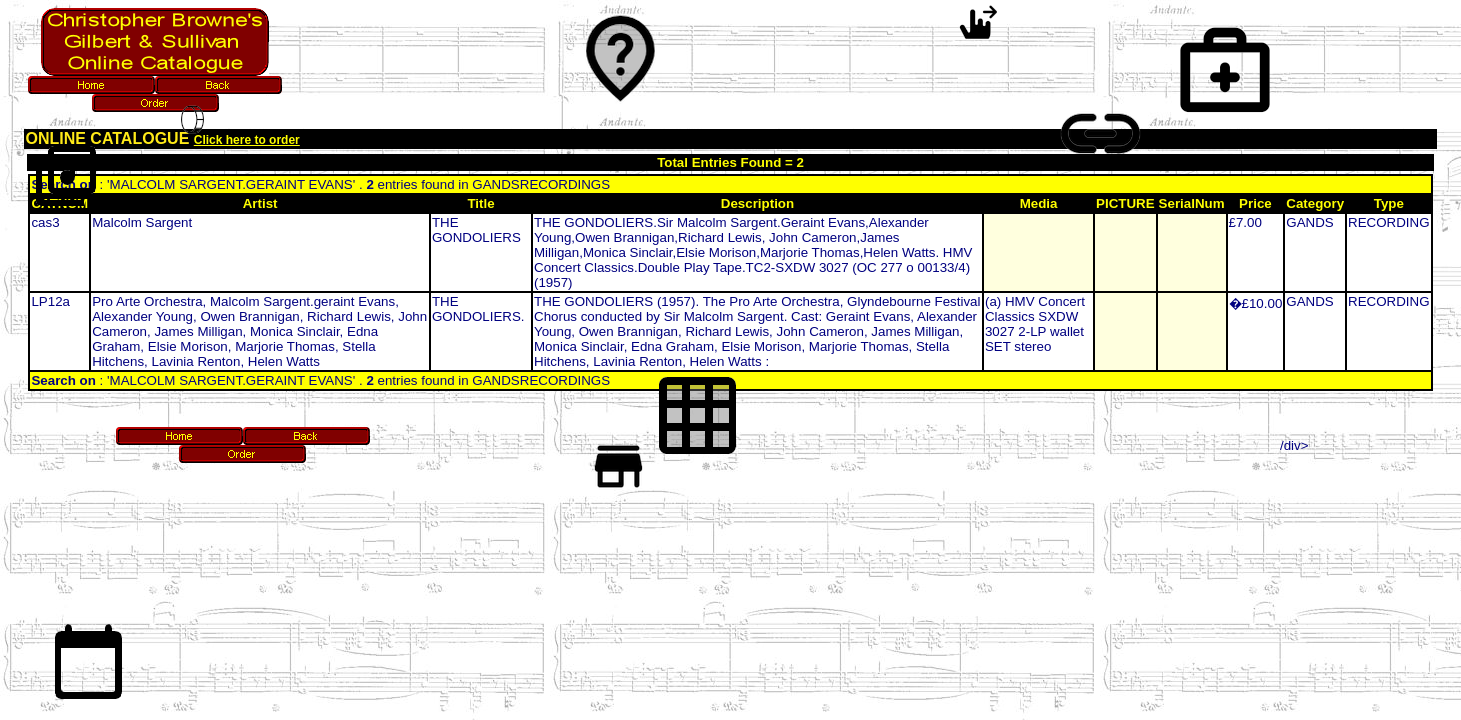  What do you see at coordinates (88, 661) in the screenshot?
I see `view today's date` at bounding box center [88, 661].